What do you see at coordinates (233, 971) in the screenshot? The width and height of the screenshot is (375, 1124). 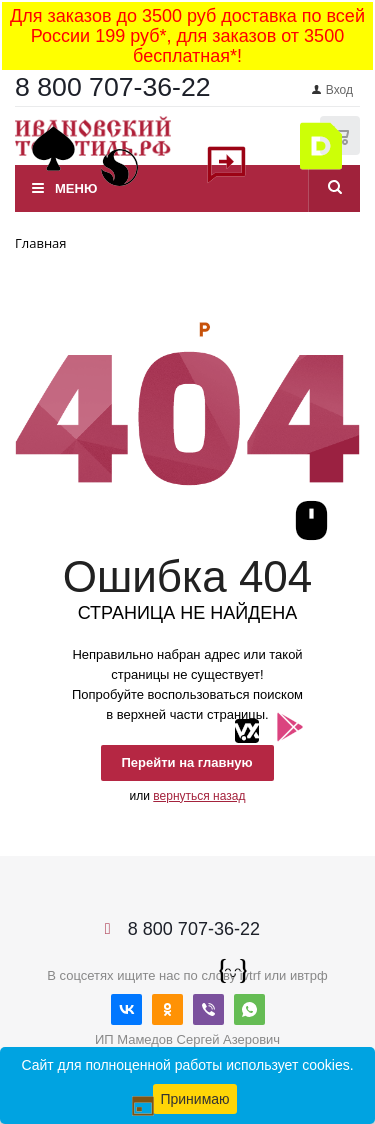 I see `visit exercism coding practice platform` at bounding box center [233, 971].